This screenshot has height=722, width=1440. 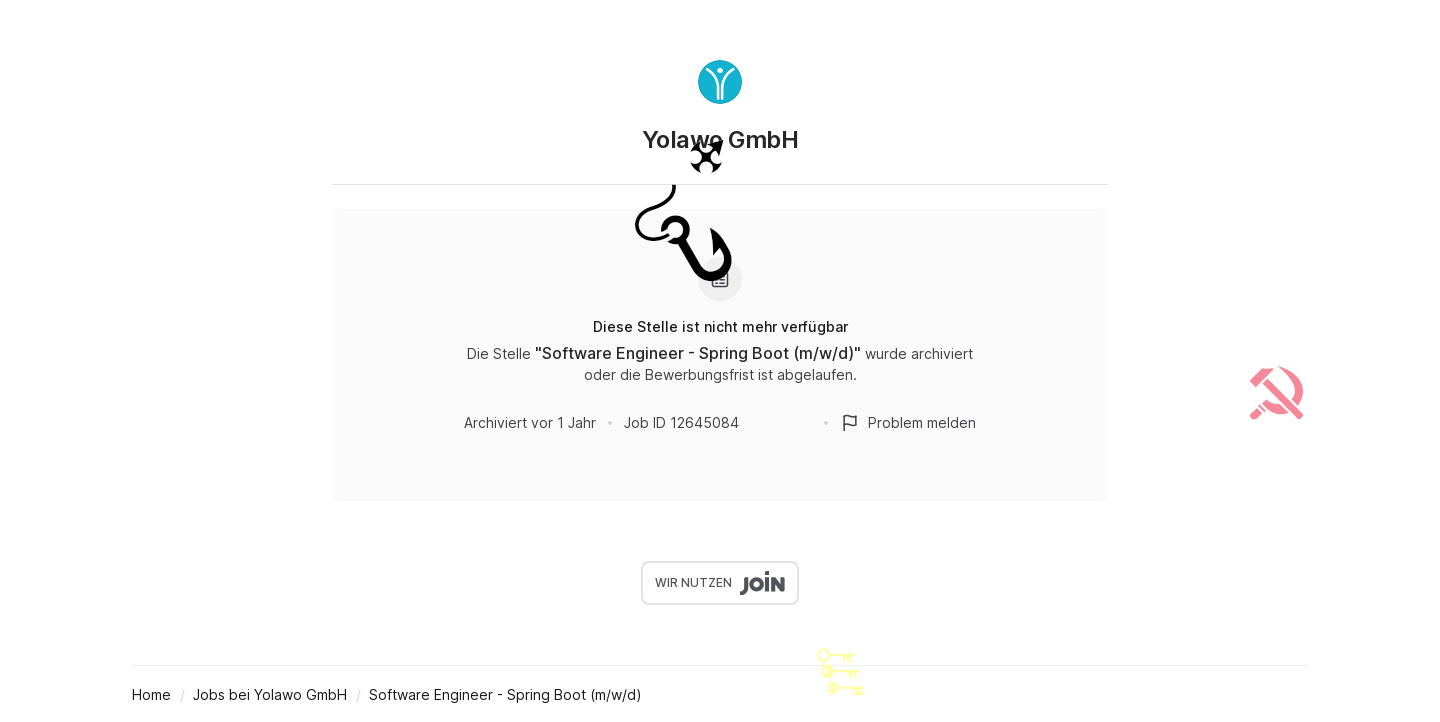 What do you see at coordinates (707, 156) in the screenshot?
I see `select shuriken weapon in game inventory` at bounding box center [707, 156].